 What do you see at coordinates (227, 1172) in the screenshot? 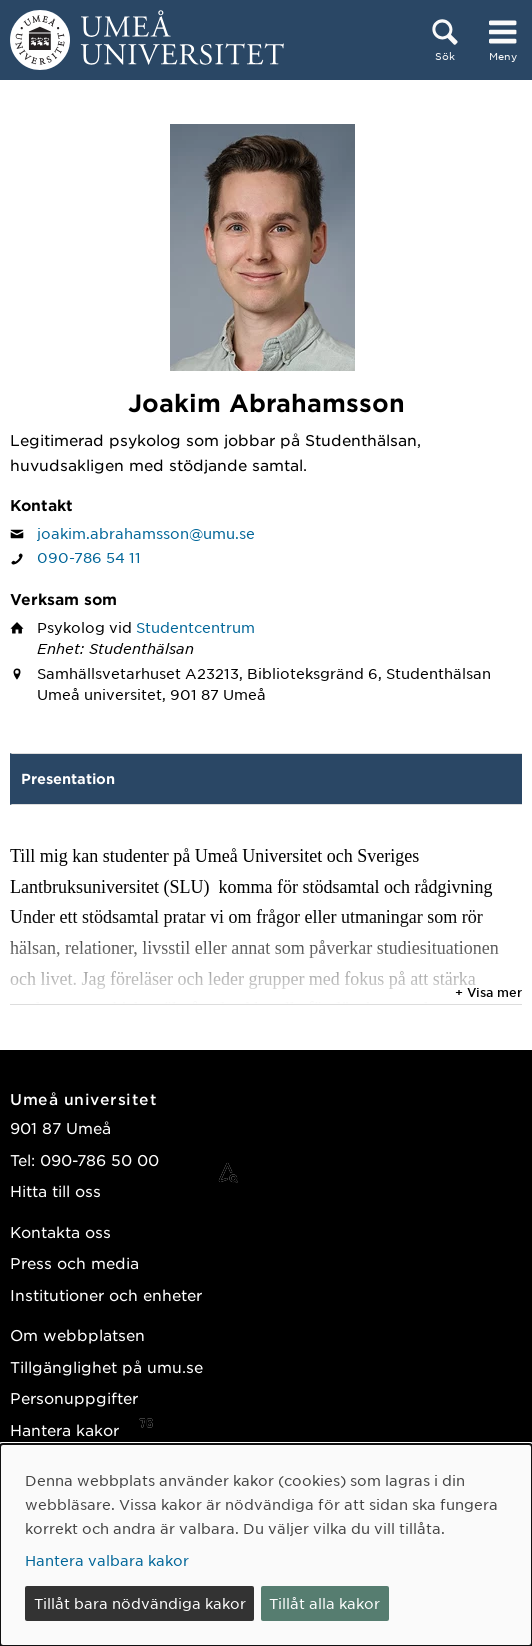
I see `search for directions or routes` at bounding box center [227, 1172].